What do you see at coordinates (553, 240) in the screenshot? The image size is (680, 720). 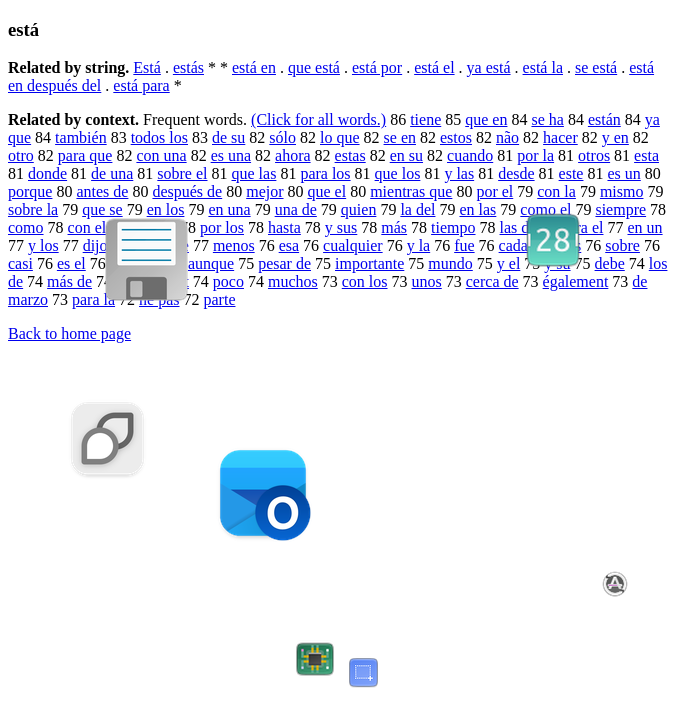 I see `open the office calendar app` at bounding box center [553, 240].